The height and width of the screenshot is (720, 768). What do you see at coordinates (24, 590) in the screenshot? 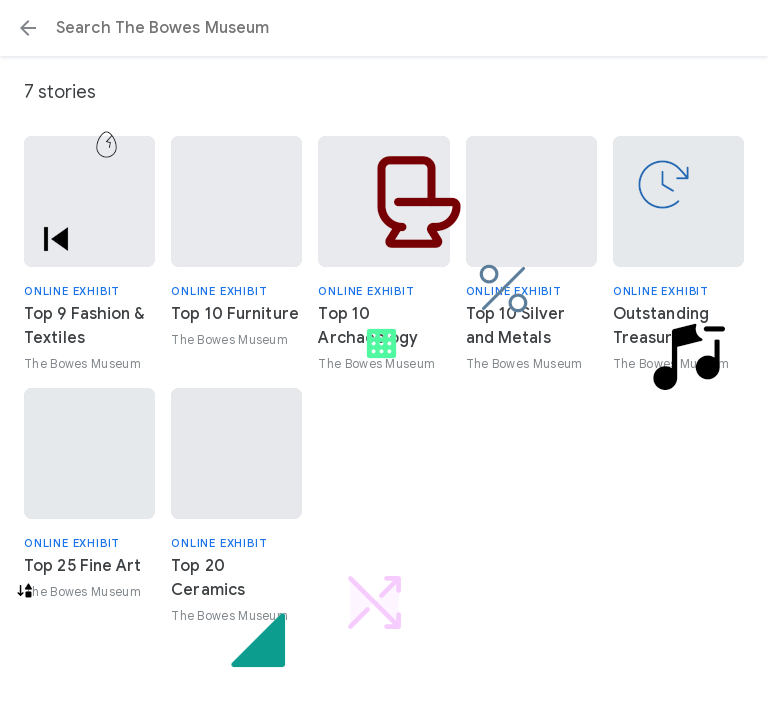
I see `sort items by shape in descending order` at bounding box center [24, 590].